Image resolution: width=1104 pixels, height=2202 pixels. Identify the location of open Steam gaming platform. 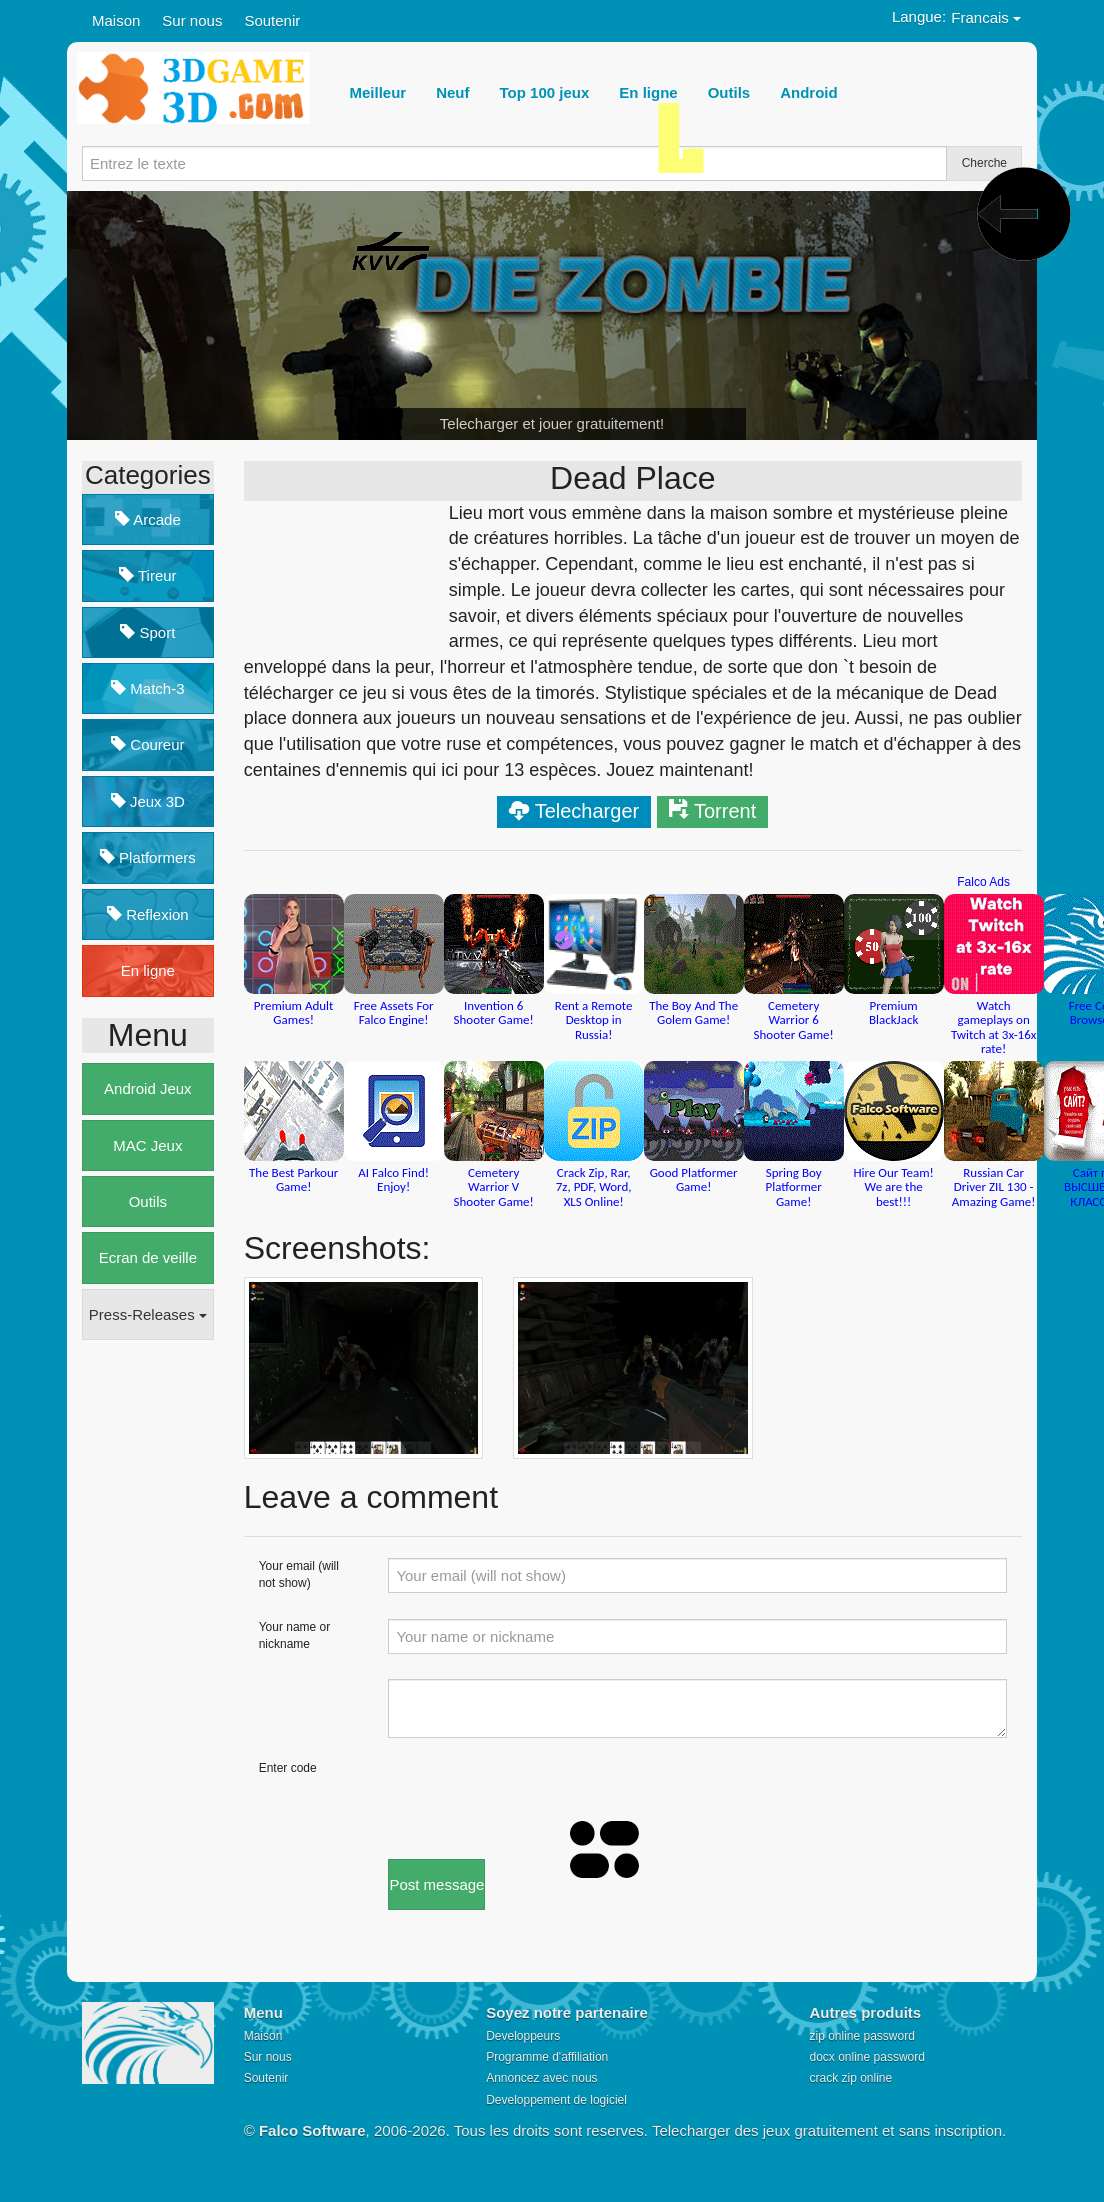
(564, 940).